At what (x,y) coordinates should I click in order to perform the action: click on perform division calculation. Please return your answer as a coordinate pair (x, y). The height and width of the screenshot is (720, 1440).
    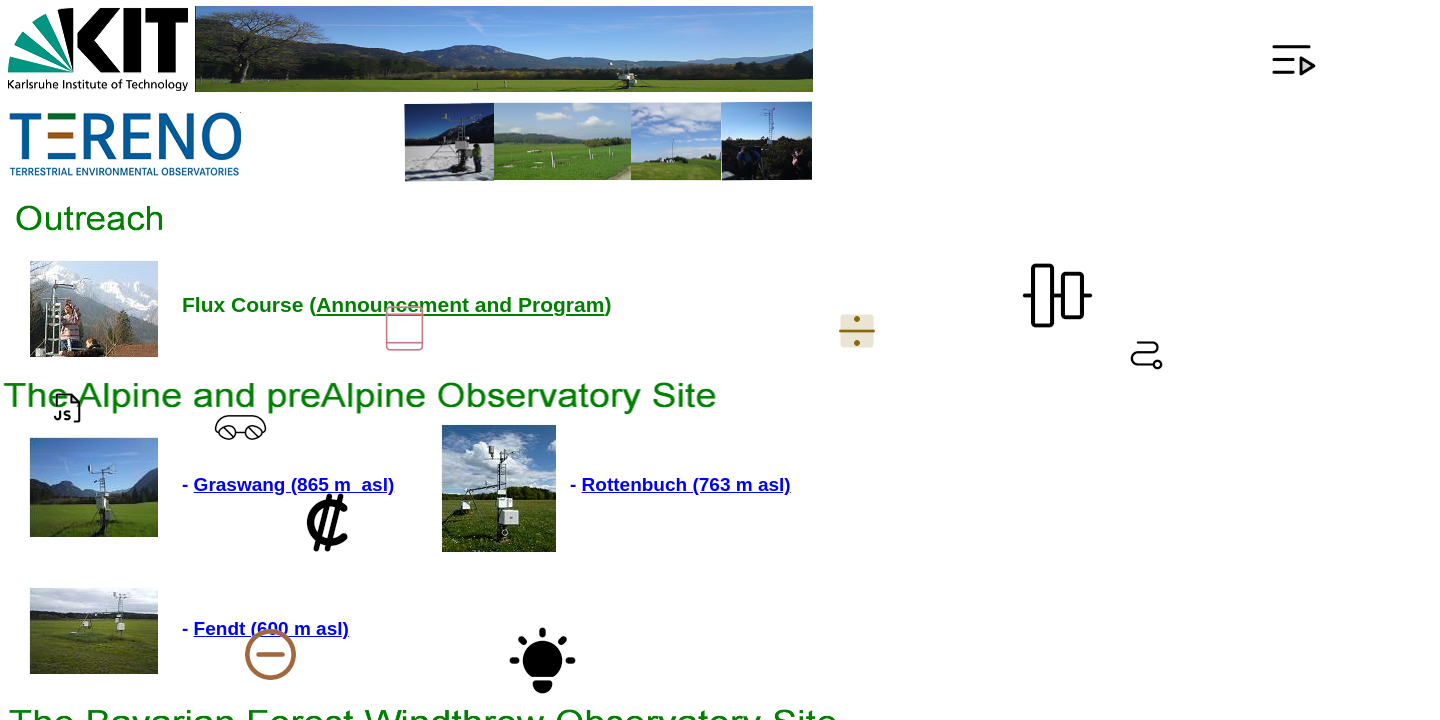
    Looking at the image, I should click on (857, 331).